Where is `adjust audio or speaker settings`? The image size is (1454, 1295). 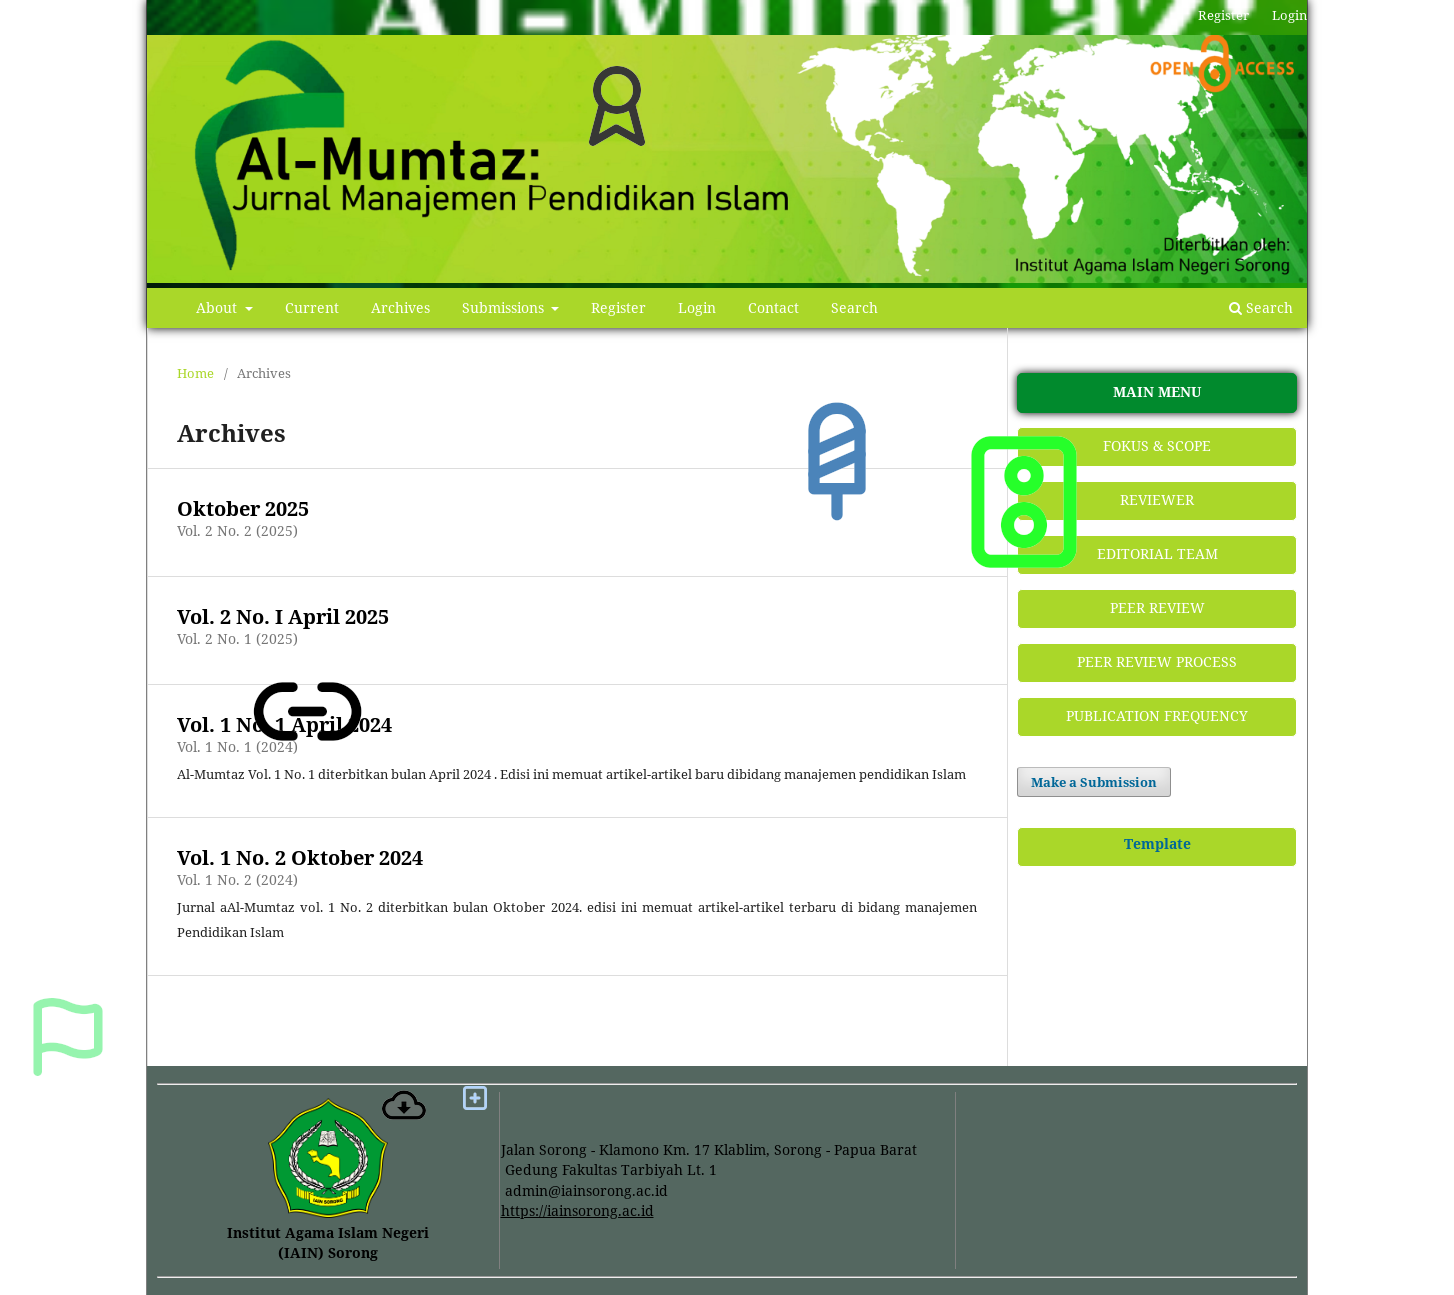
adjust audio or speaker settings is located at coordinates (1024, 502).